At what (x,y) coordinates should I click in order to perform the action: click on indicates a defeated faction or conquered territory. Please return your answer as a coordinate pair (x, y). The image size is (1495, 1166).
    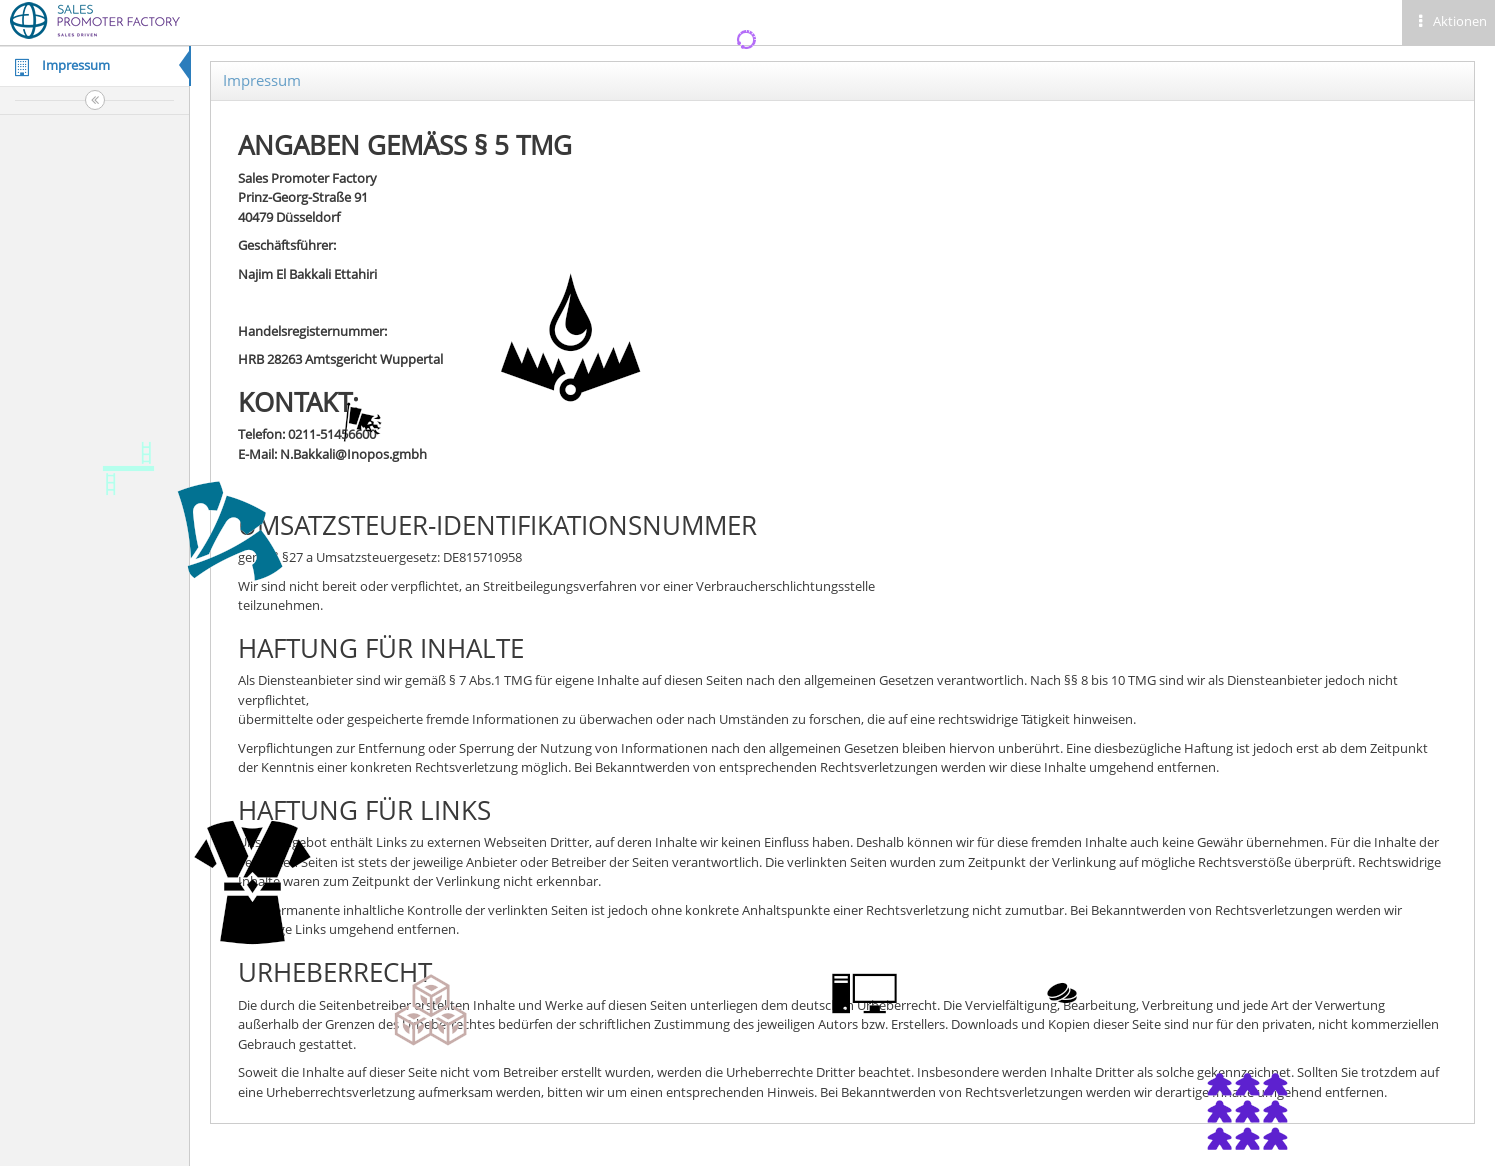
    Looking at the image, I should click on (362, 422).